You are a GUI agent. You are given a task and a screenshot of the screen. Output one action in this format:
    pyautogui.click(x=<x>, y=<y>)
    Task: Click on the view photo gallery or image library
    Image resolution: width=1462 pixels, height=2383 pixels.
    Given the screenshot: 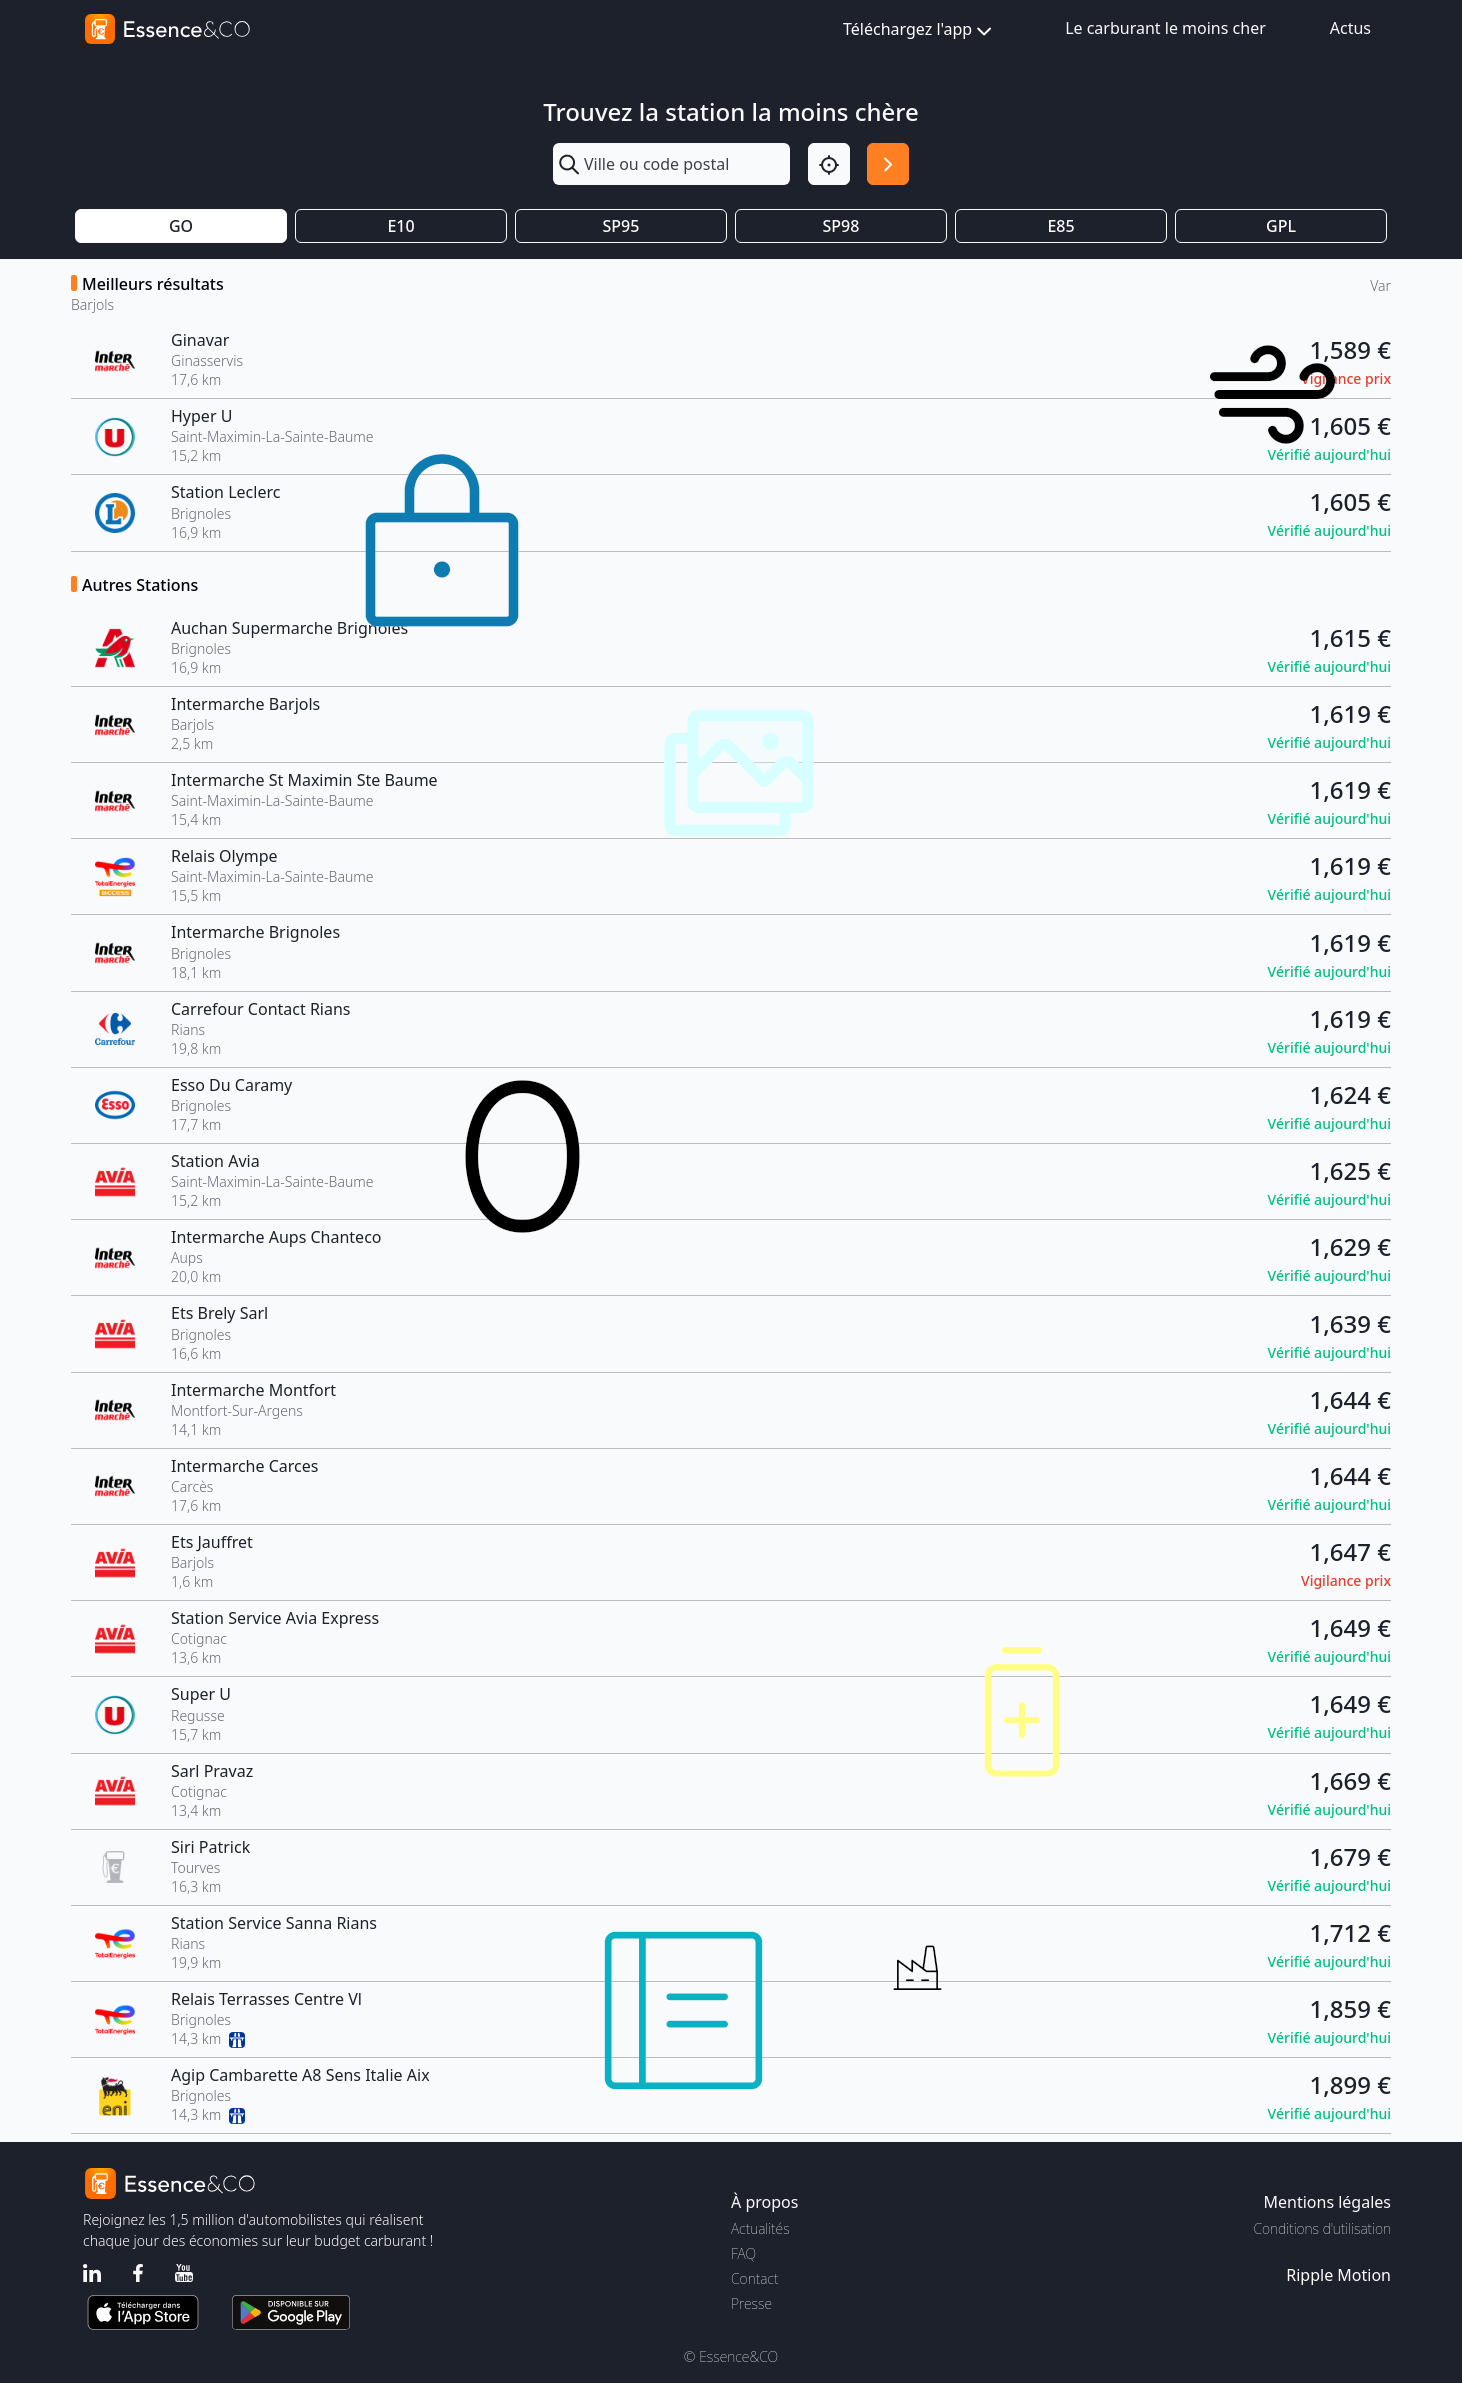 What is the action you would take?
    pyautogui.click(x=739, y=773)
    